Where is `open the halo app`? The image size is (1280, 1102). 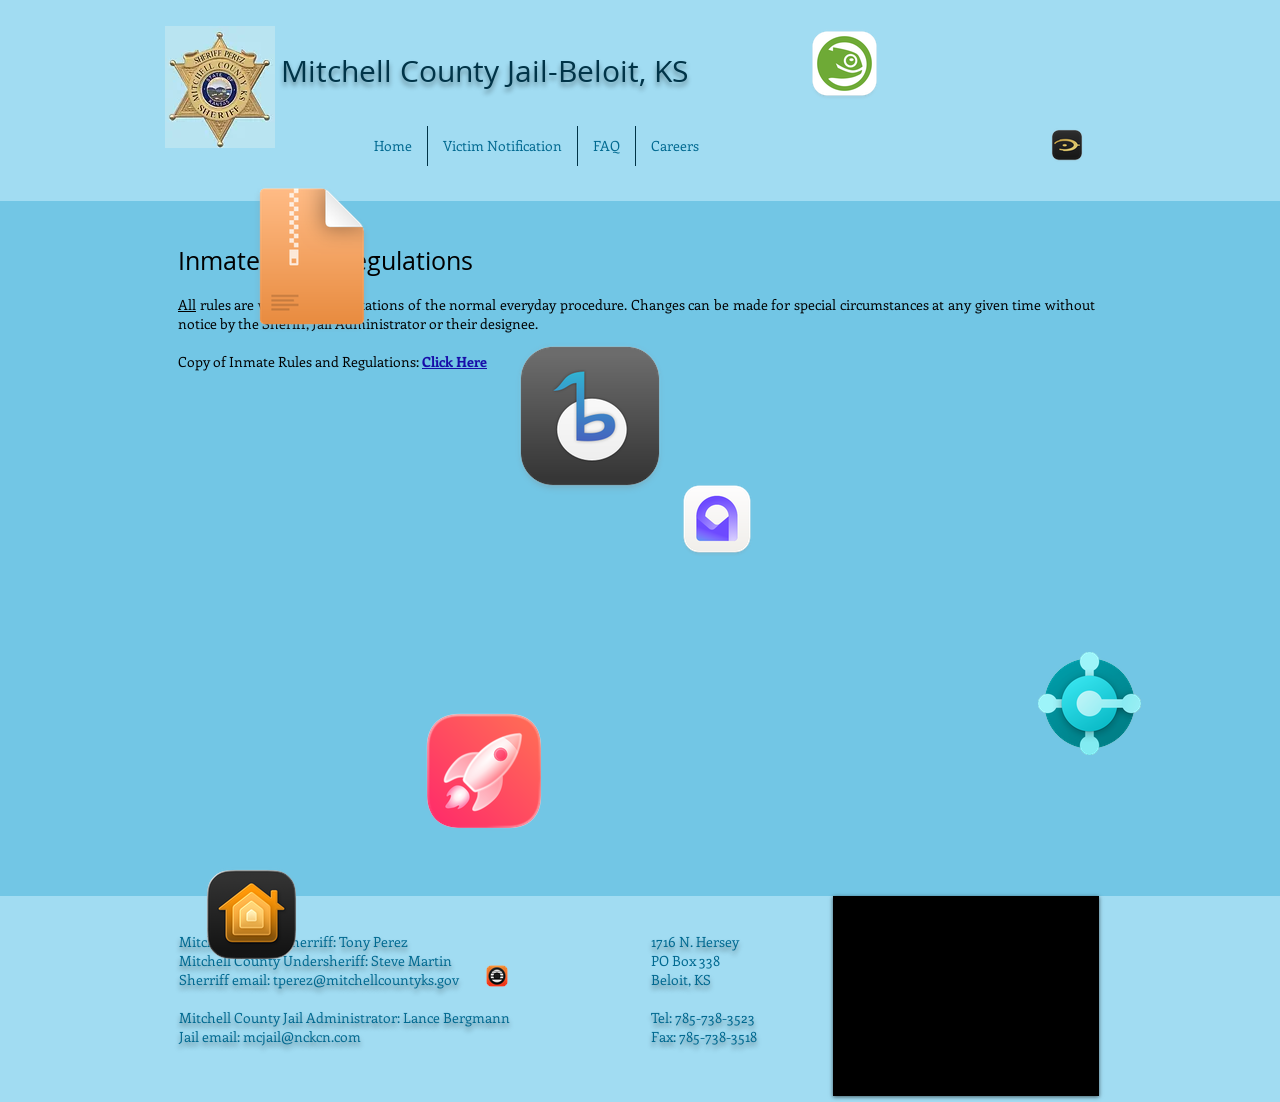 open the halo app is located at coordinates (1067, 145).